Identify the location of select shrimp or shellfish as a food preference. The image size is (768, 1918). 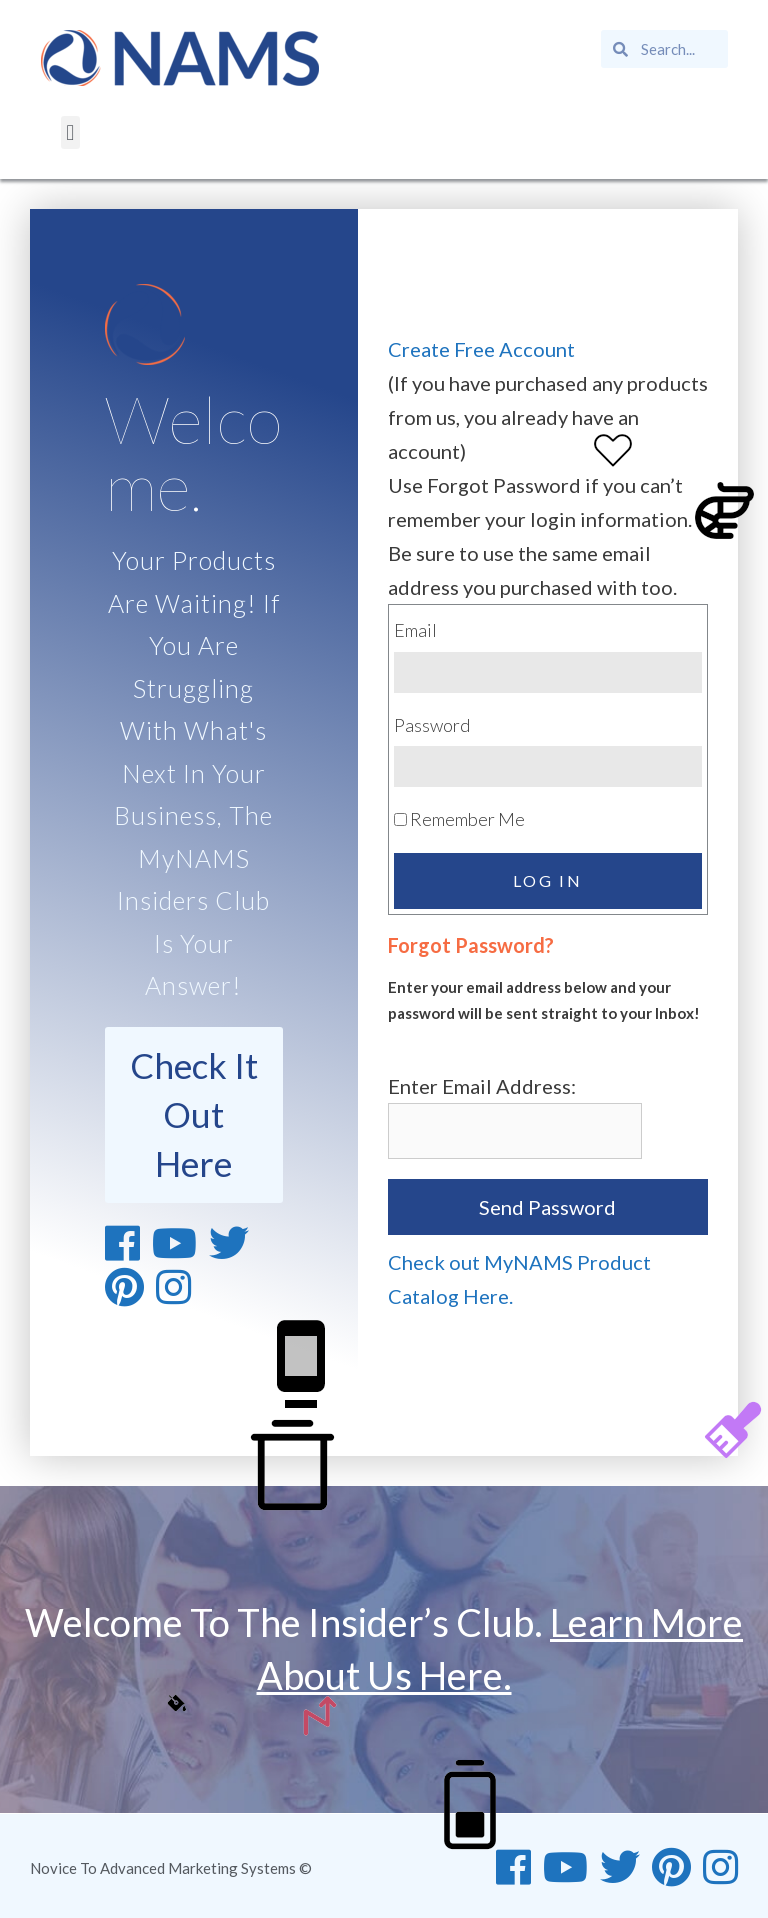
(724, 511).